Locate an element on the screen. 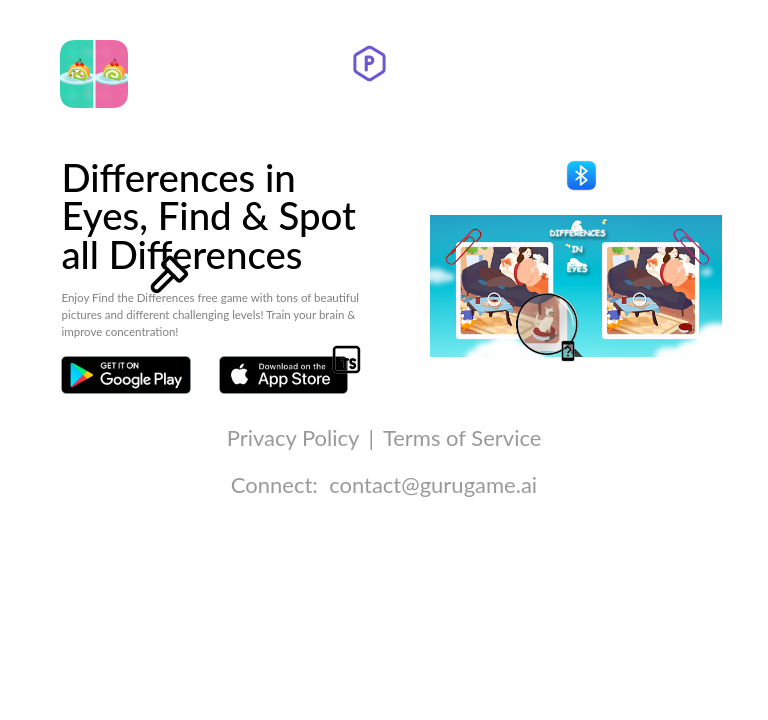 The height and width of the screenshot is (720, 768). unknown or unrecognized device connected is located at coordinates (568, 351).